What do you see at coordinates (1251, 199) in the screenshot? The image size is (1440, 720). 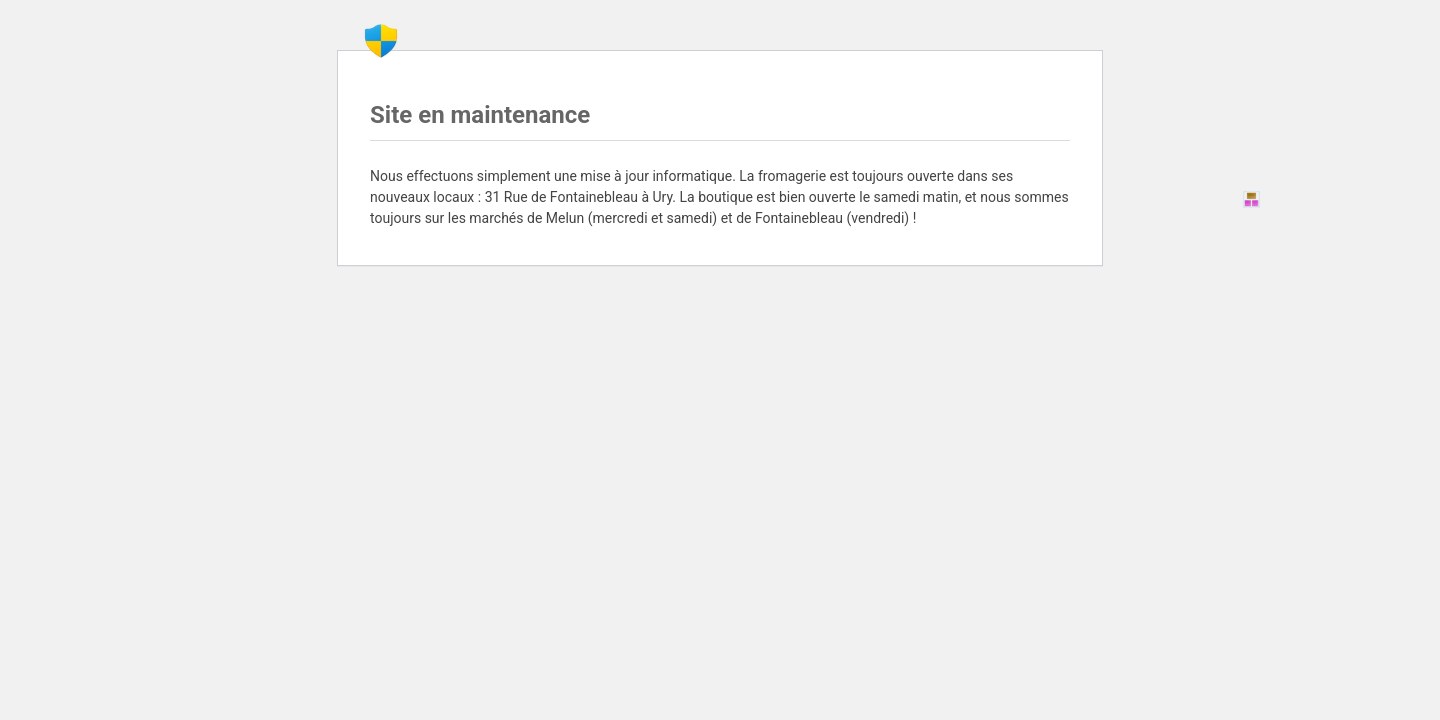 I see `select all items in the current view` at bounding box center [1251, 199].